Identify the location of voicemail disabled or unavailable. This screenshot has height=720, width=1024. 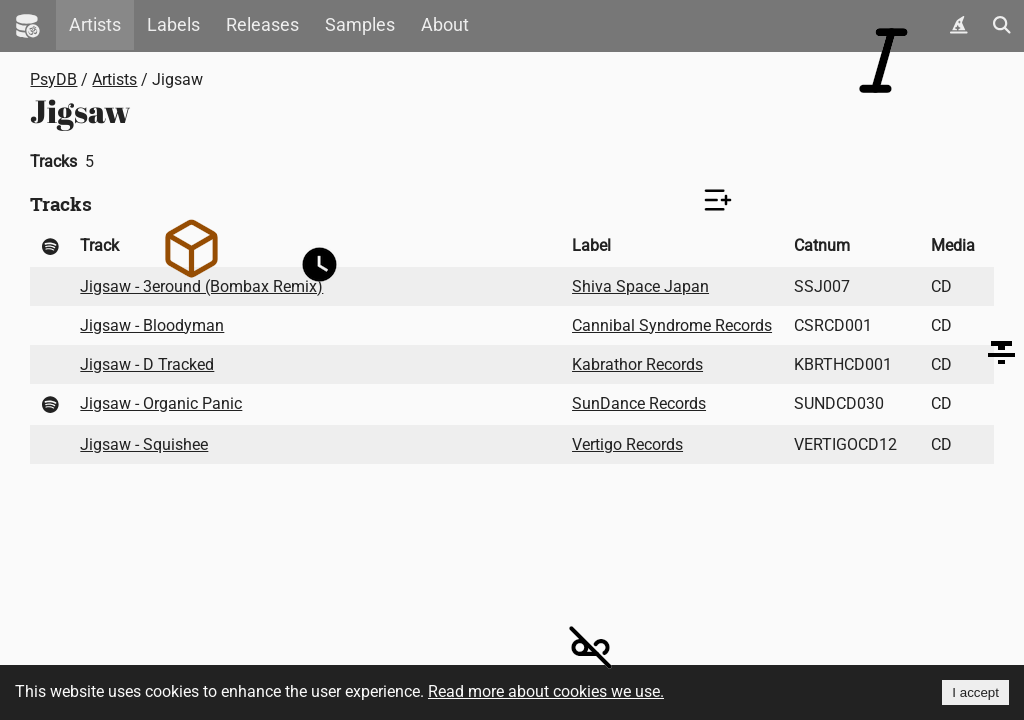
(590, 647).